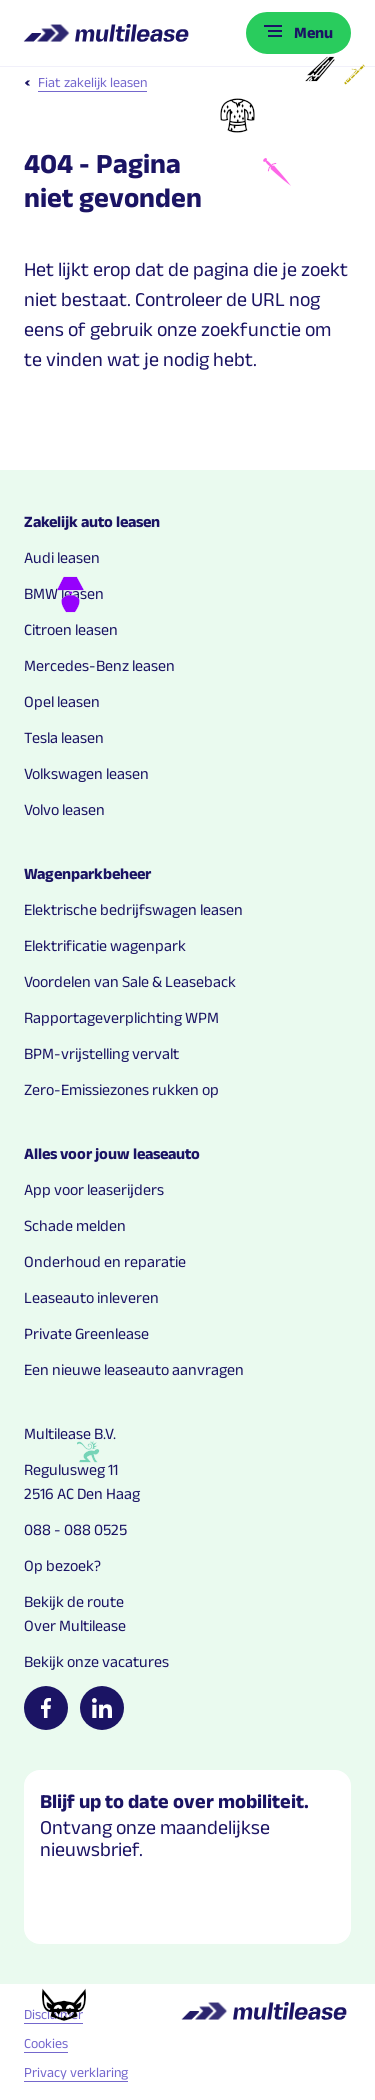 This screenshot has width=375, height=2100. Describe the element at coordinates (354, 74) in the screenshot. I see `select bassoon instrument` at that location.